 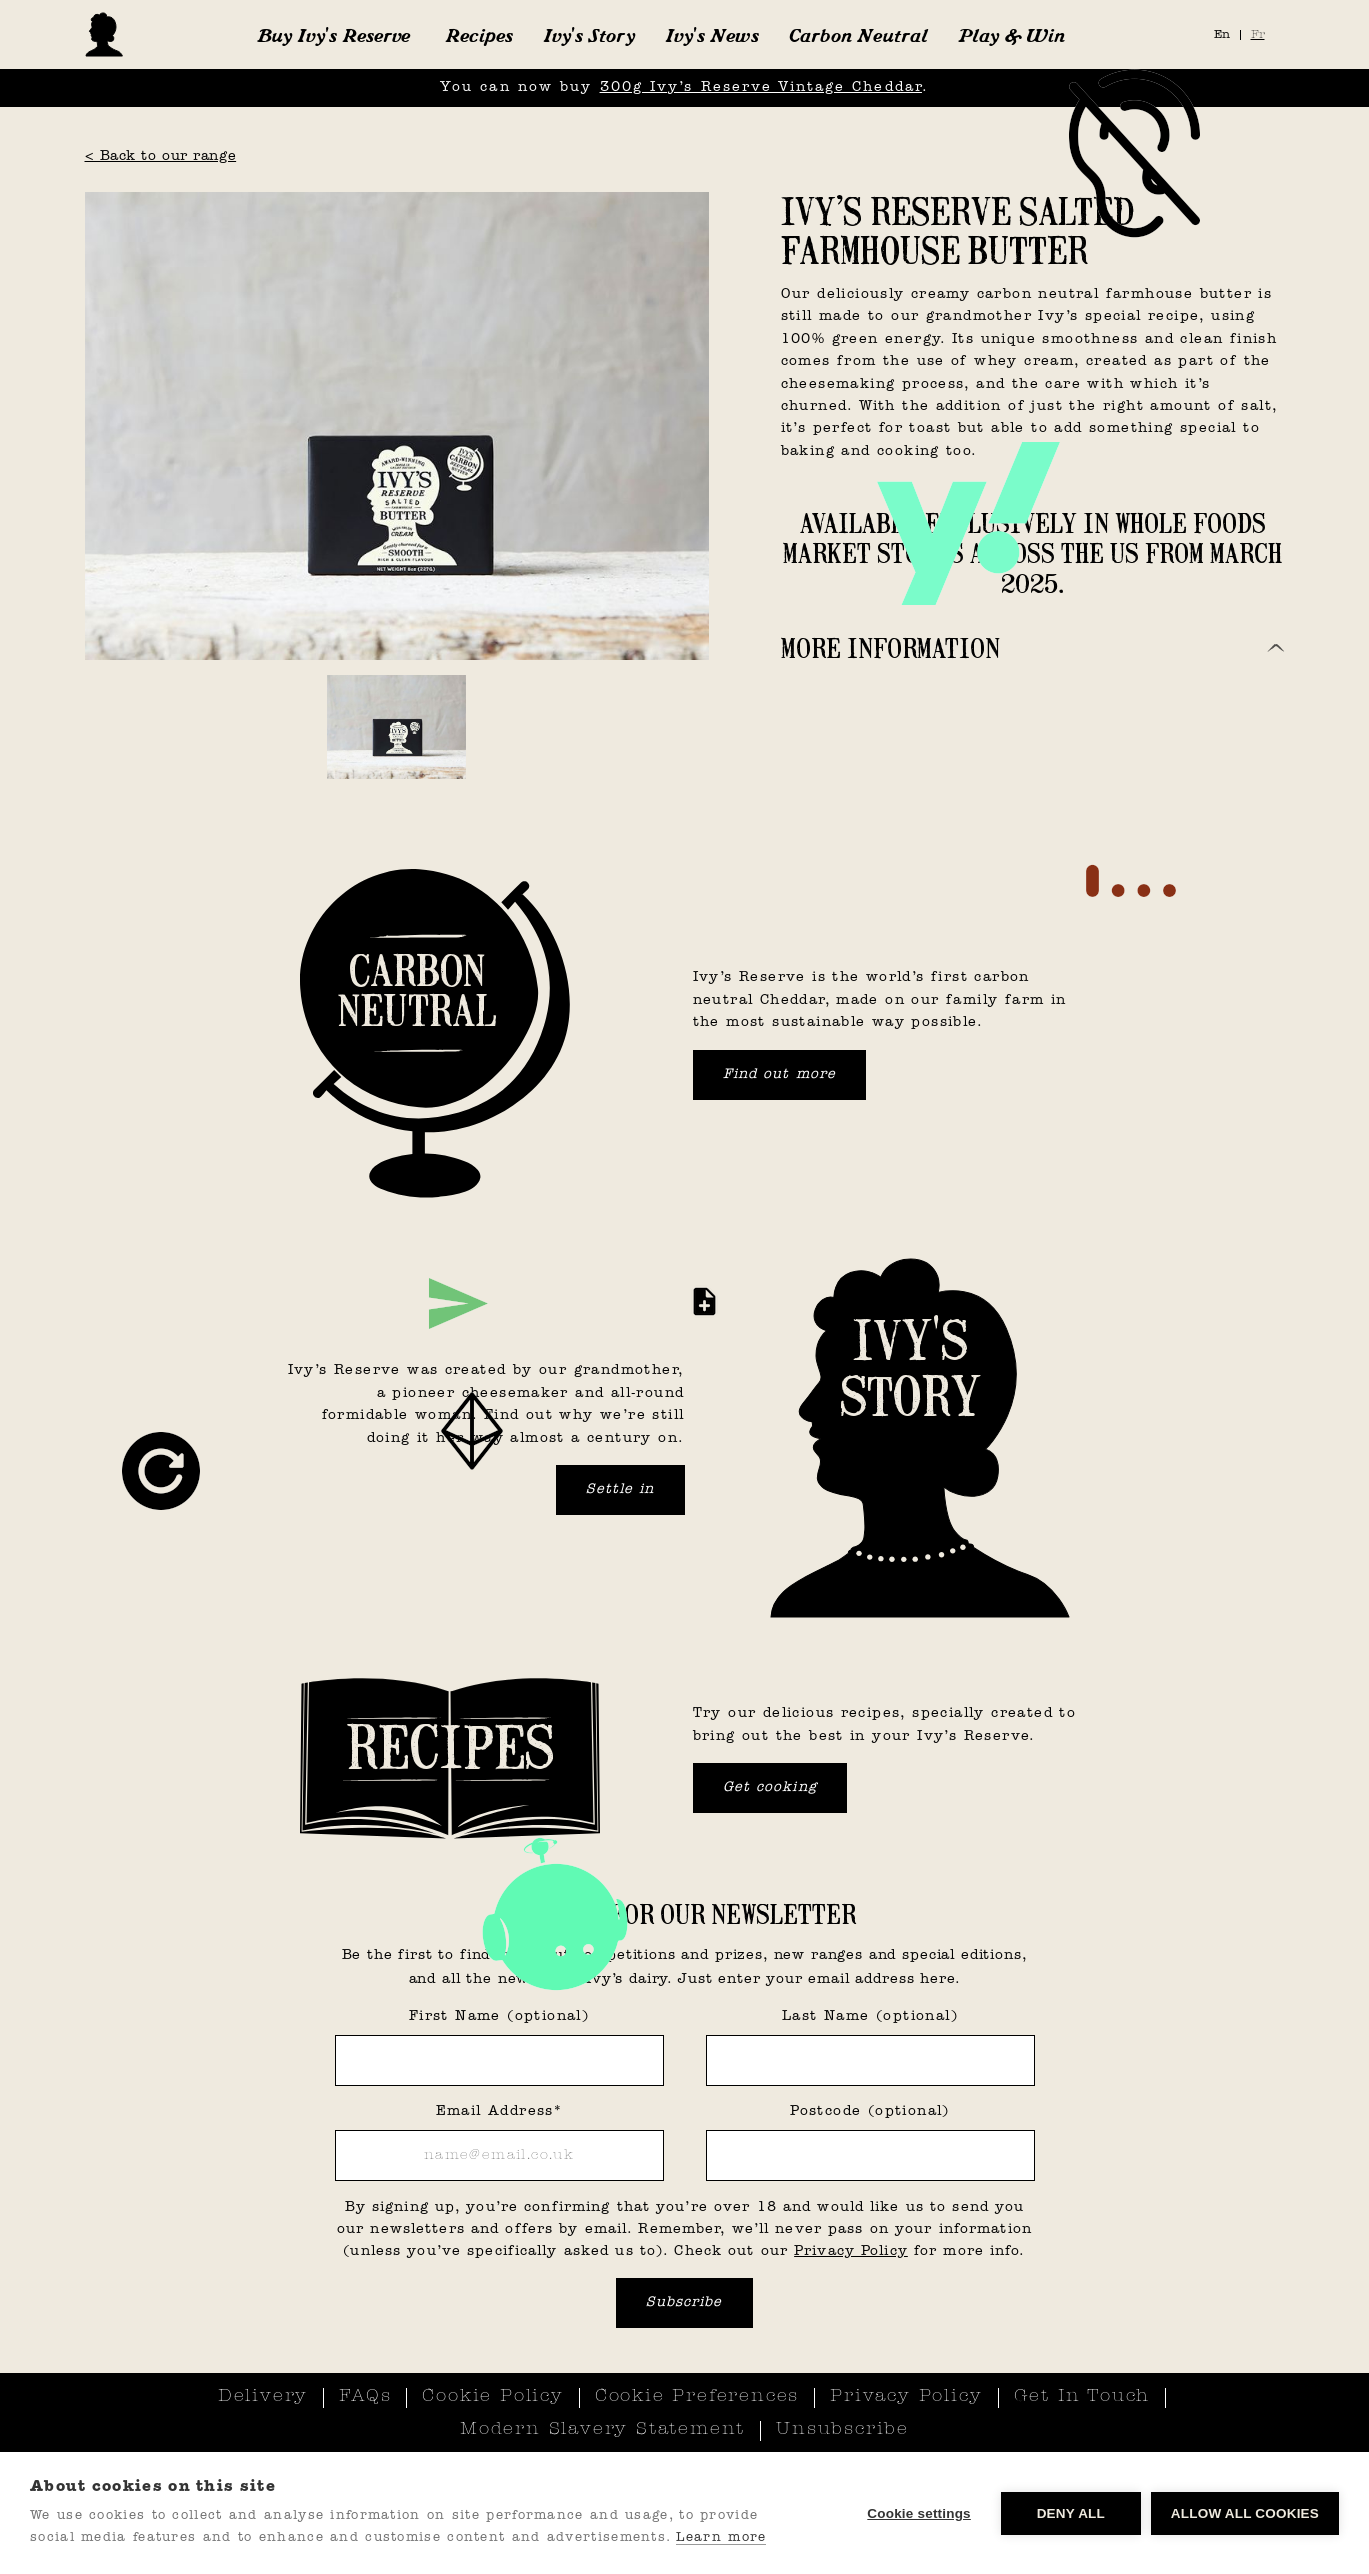 I want to click on indicates weak signal strength, so click(x=1131, y=852).